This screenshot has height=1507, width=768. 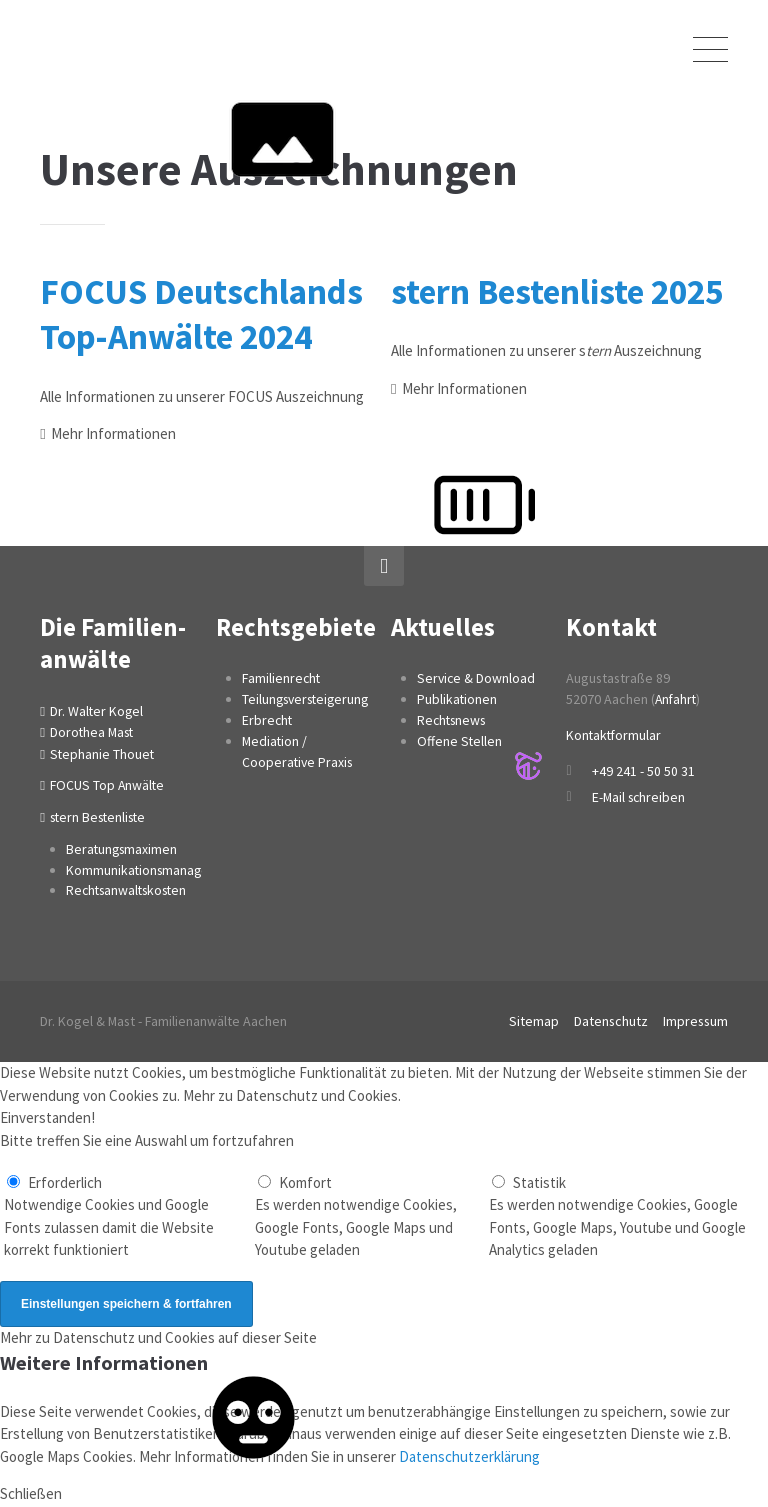 I want to click on flushed or surprised reaction emoji, so click(x=253, y=1417).